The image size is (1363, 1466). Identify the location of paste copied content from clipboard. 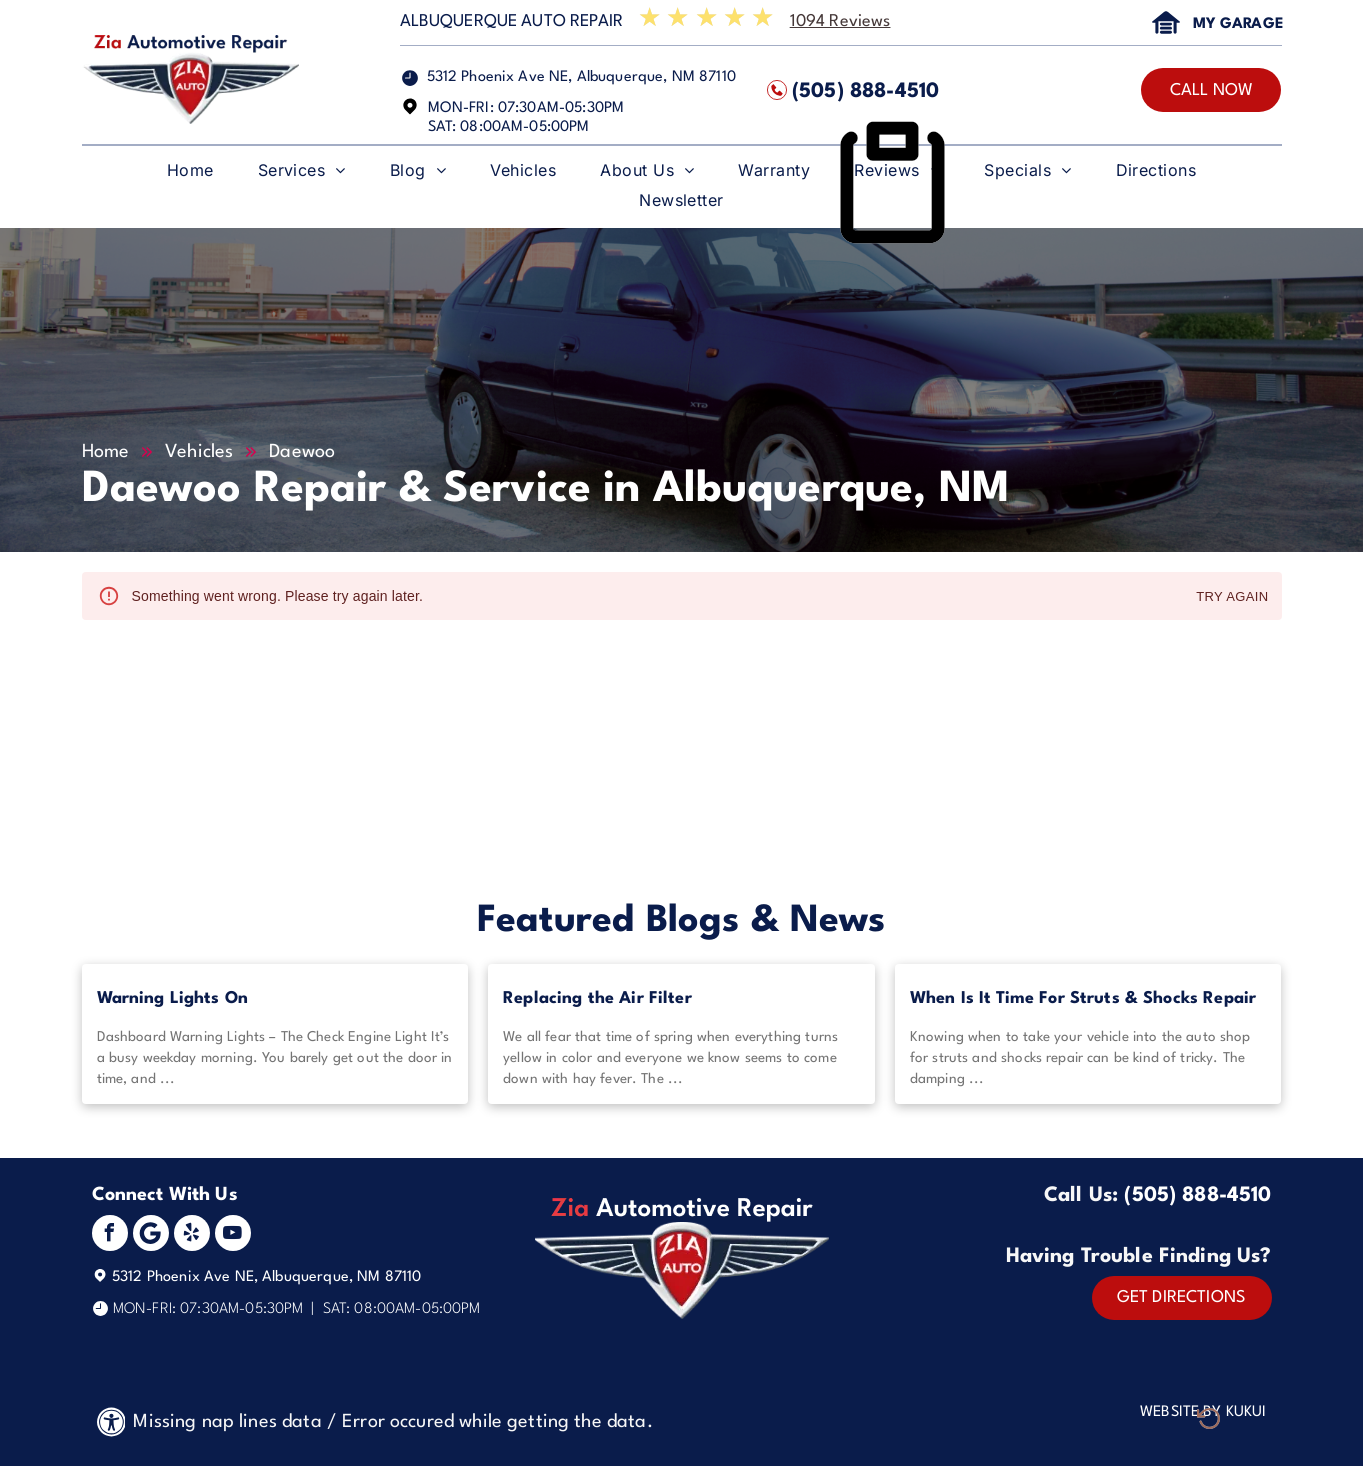
(892, 182).